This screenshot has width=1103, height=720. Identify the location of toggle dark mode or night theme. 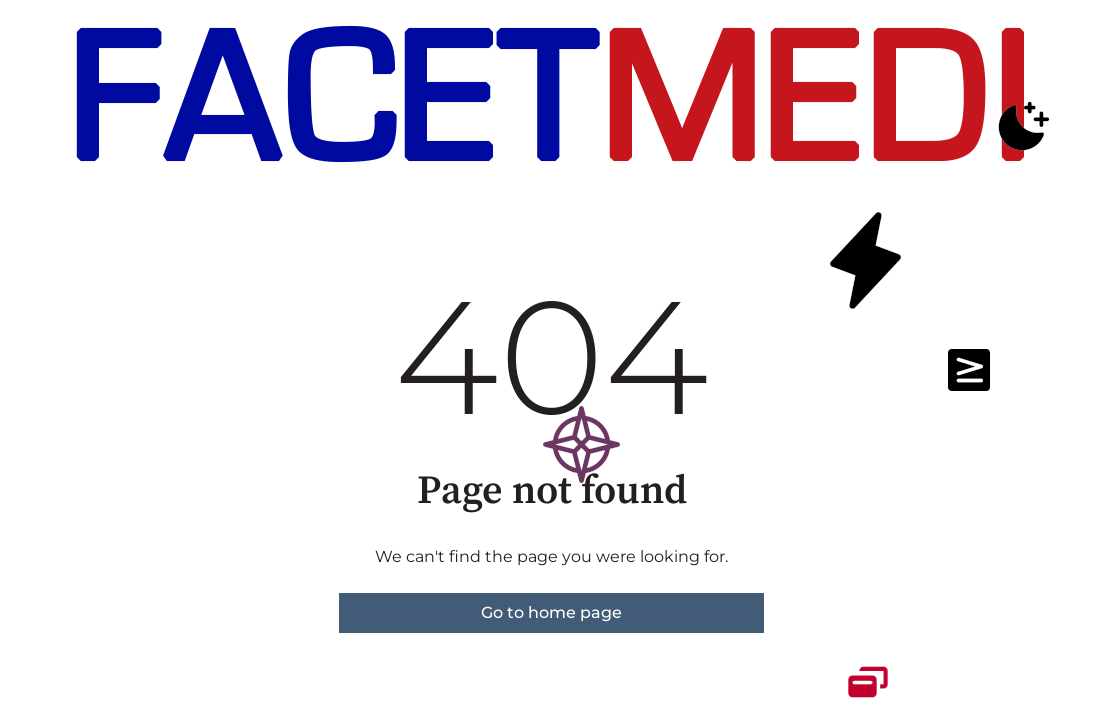
(1022, 127).